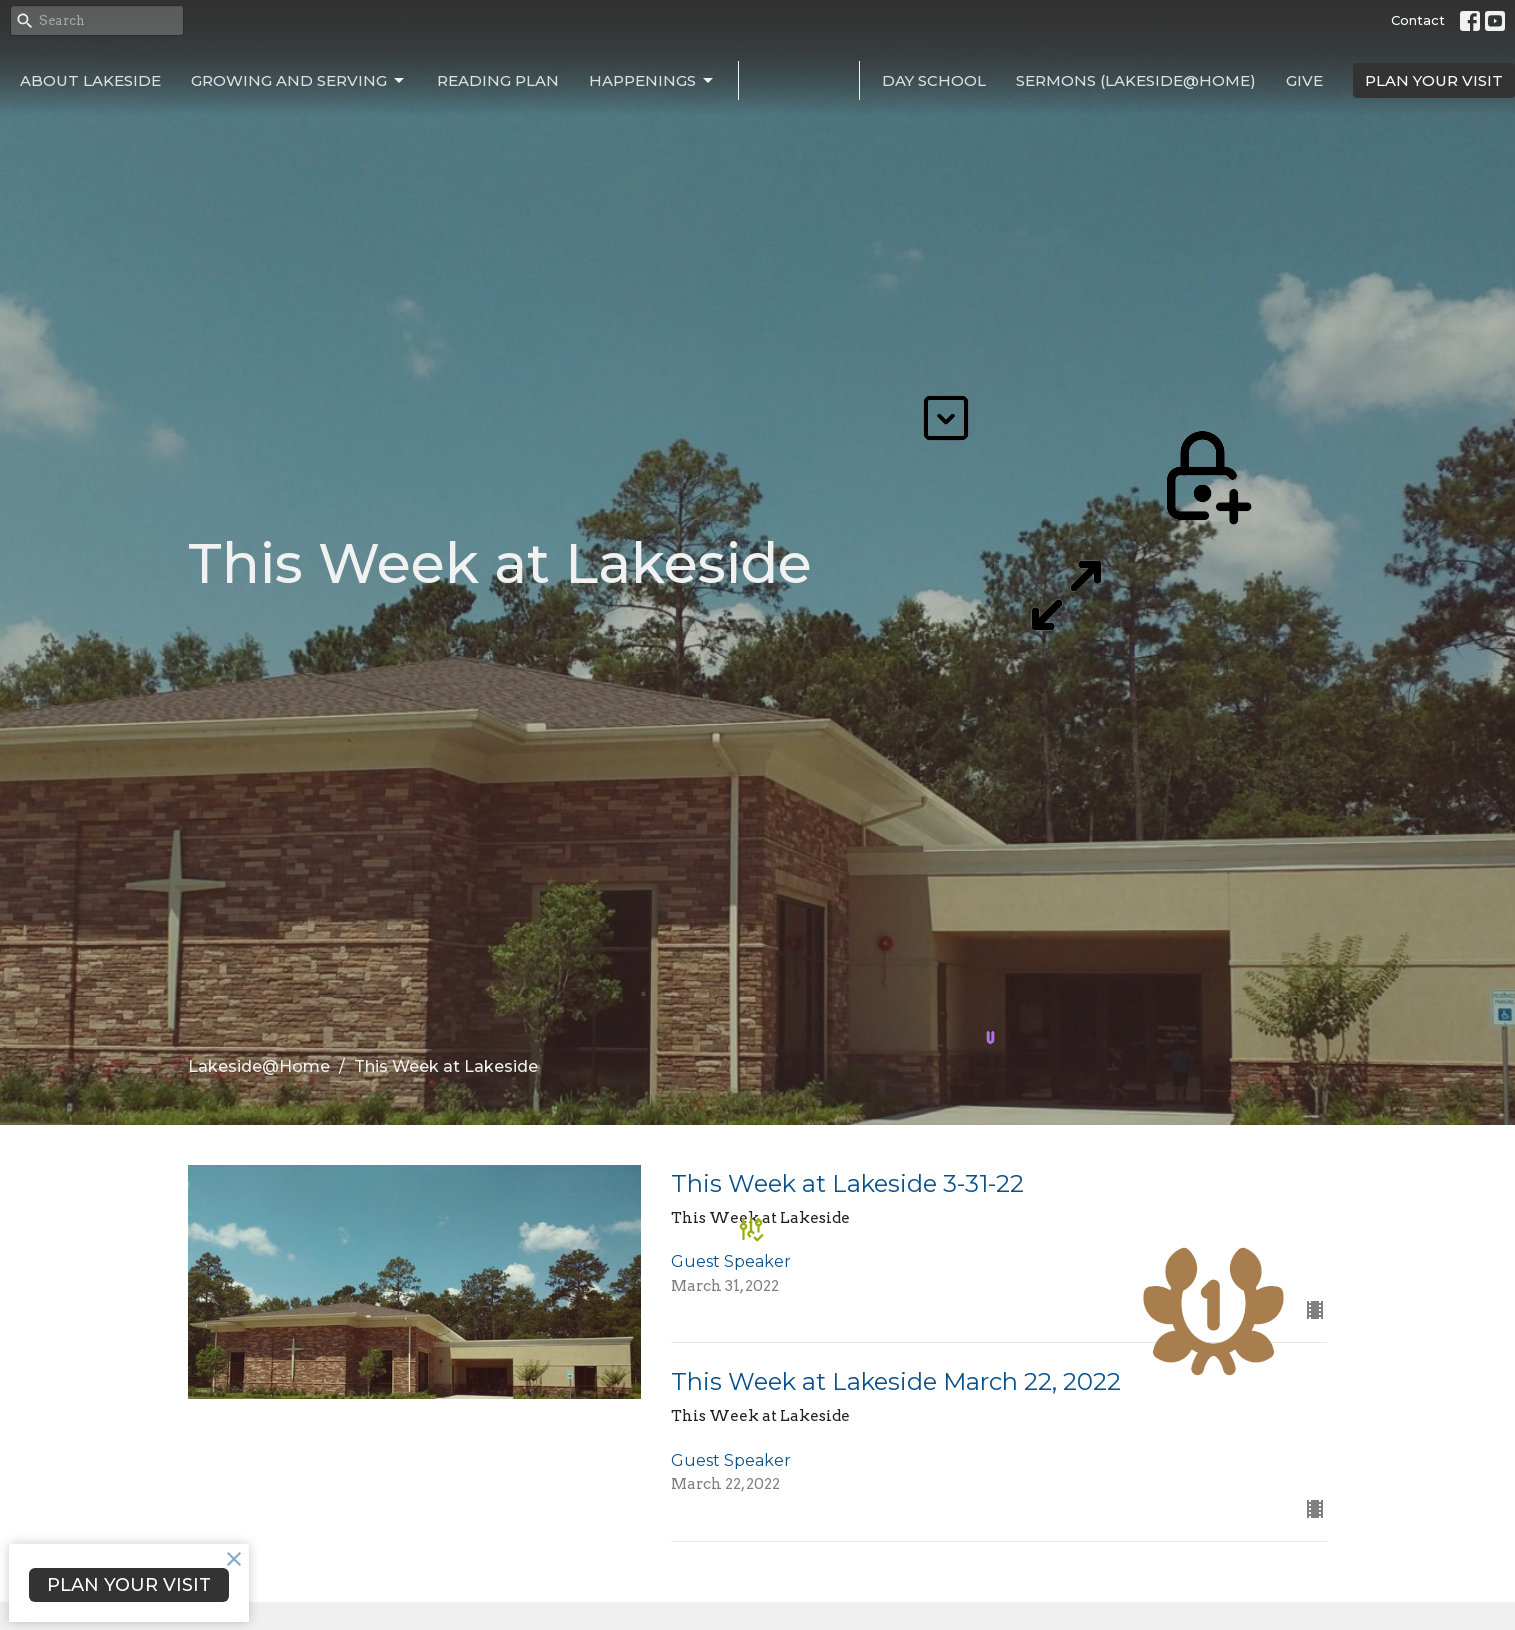  I want to click on add a new password or security credential, so click(1202, 475).